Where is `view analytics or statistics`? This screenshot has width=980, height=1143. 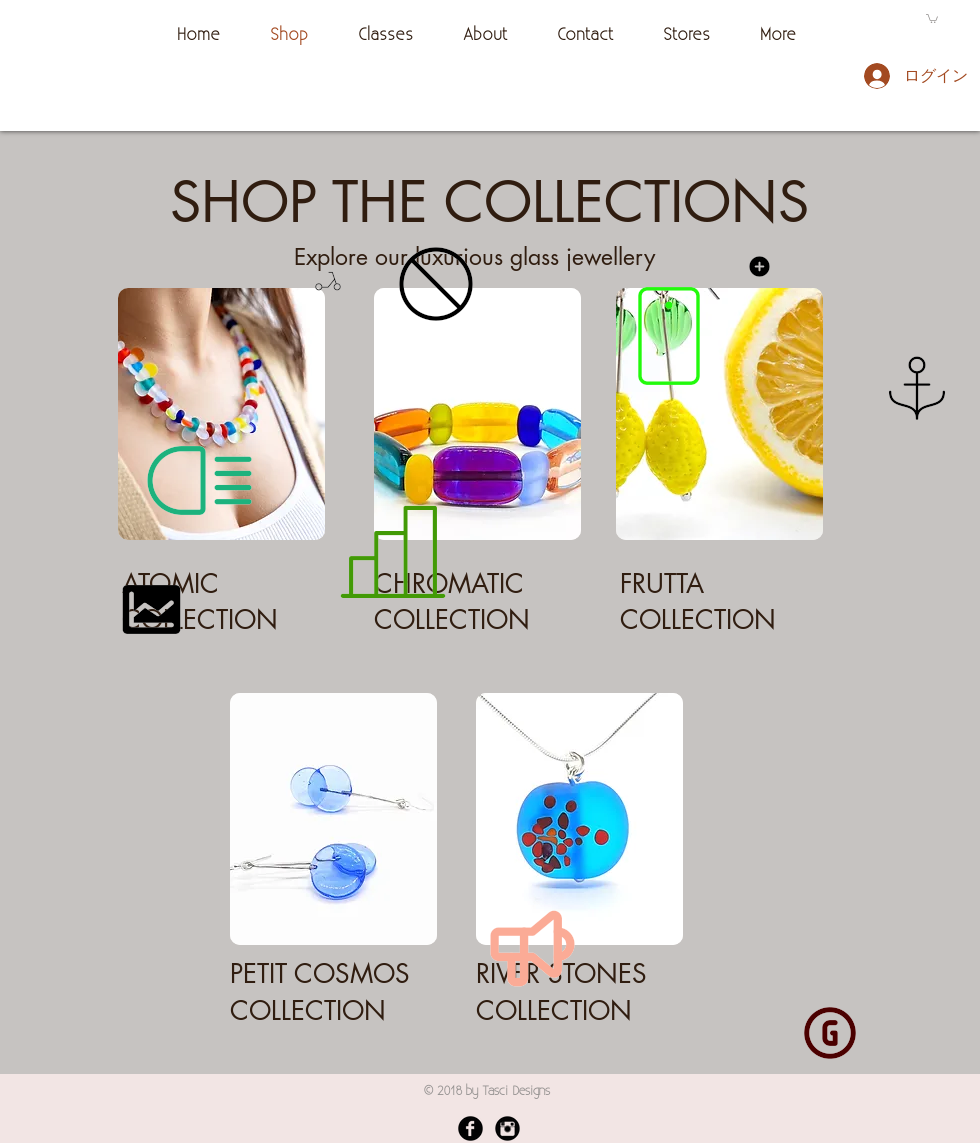
view analytics or statistics is located at coordinates (393, 554).